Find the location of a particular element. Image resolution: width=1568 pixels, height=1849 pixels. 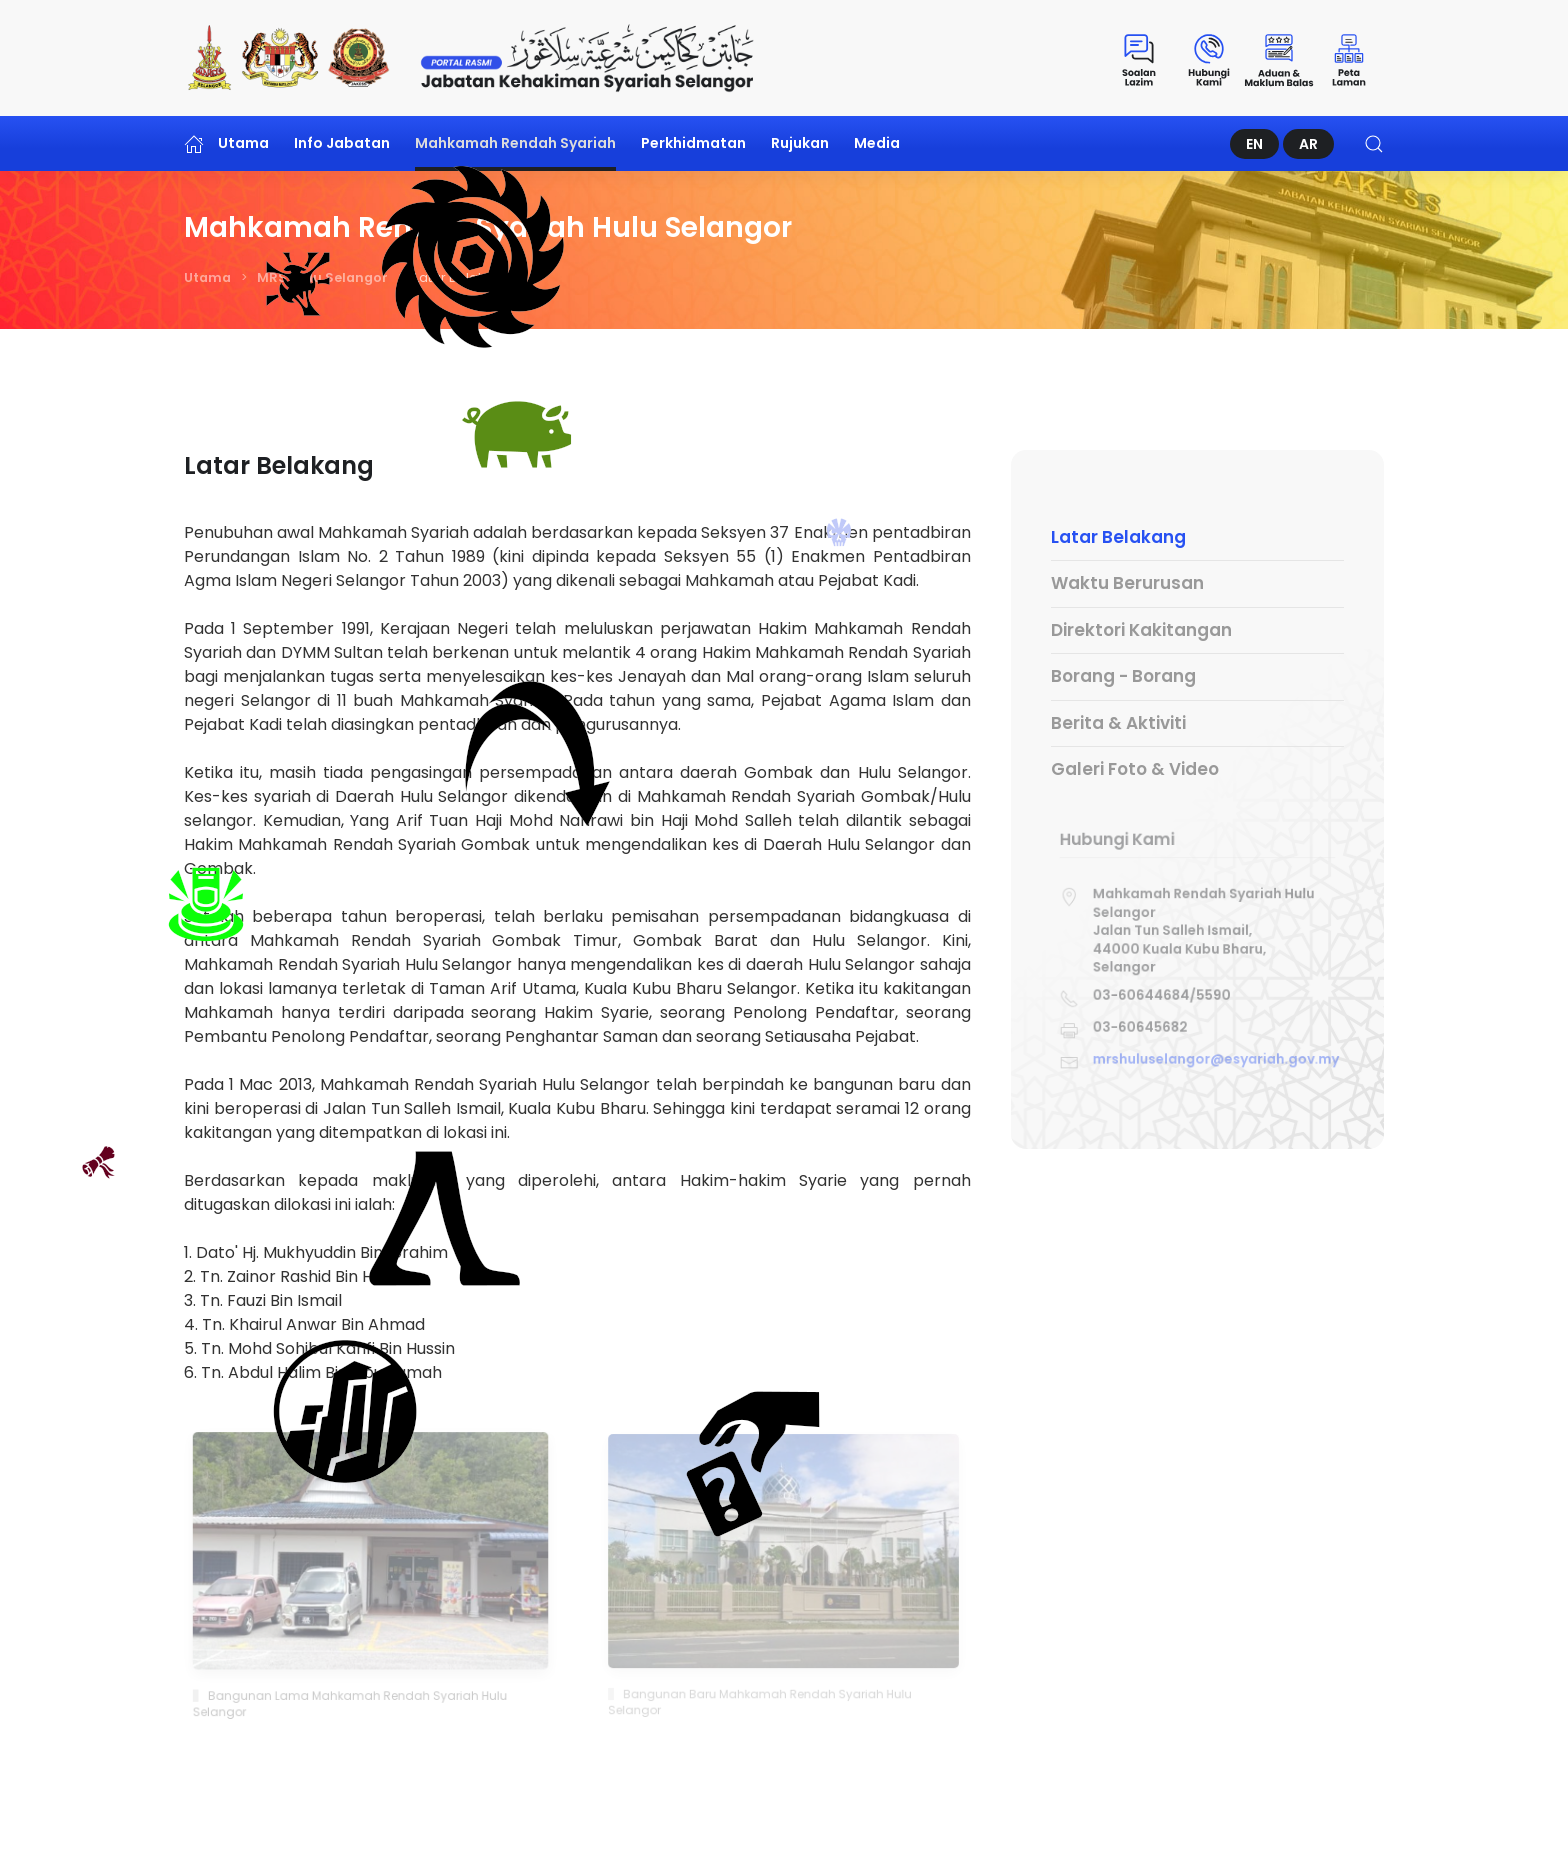

tap to confirm or activate is located at coordinates (206, 905).